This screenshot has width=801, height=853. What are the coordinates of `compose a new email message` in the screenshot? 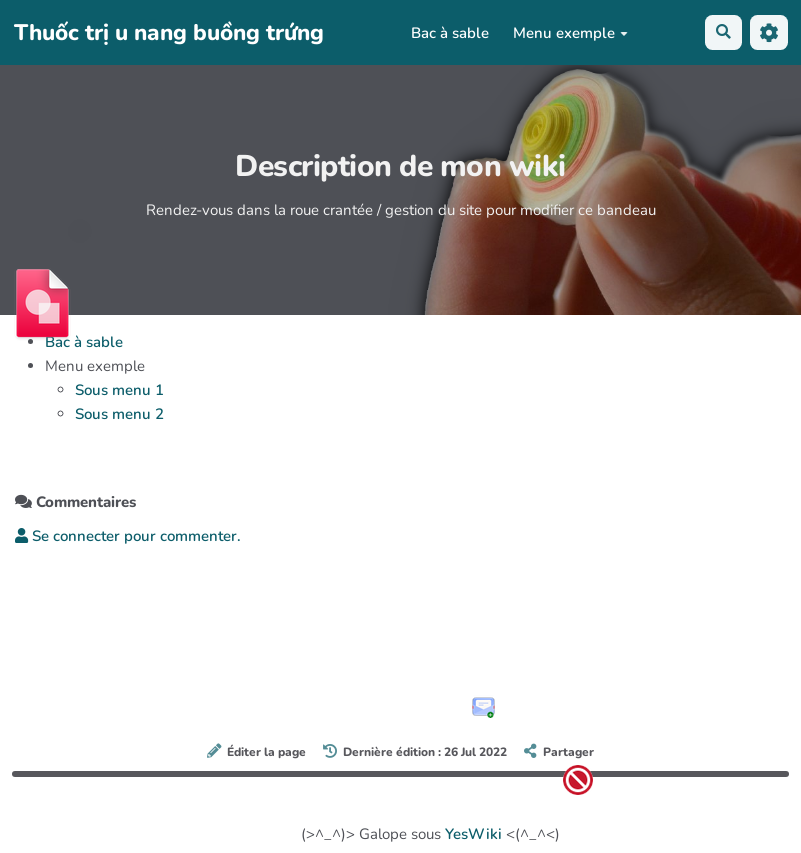 It's located at (483, 706).